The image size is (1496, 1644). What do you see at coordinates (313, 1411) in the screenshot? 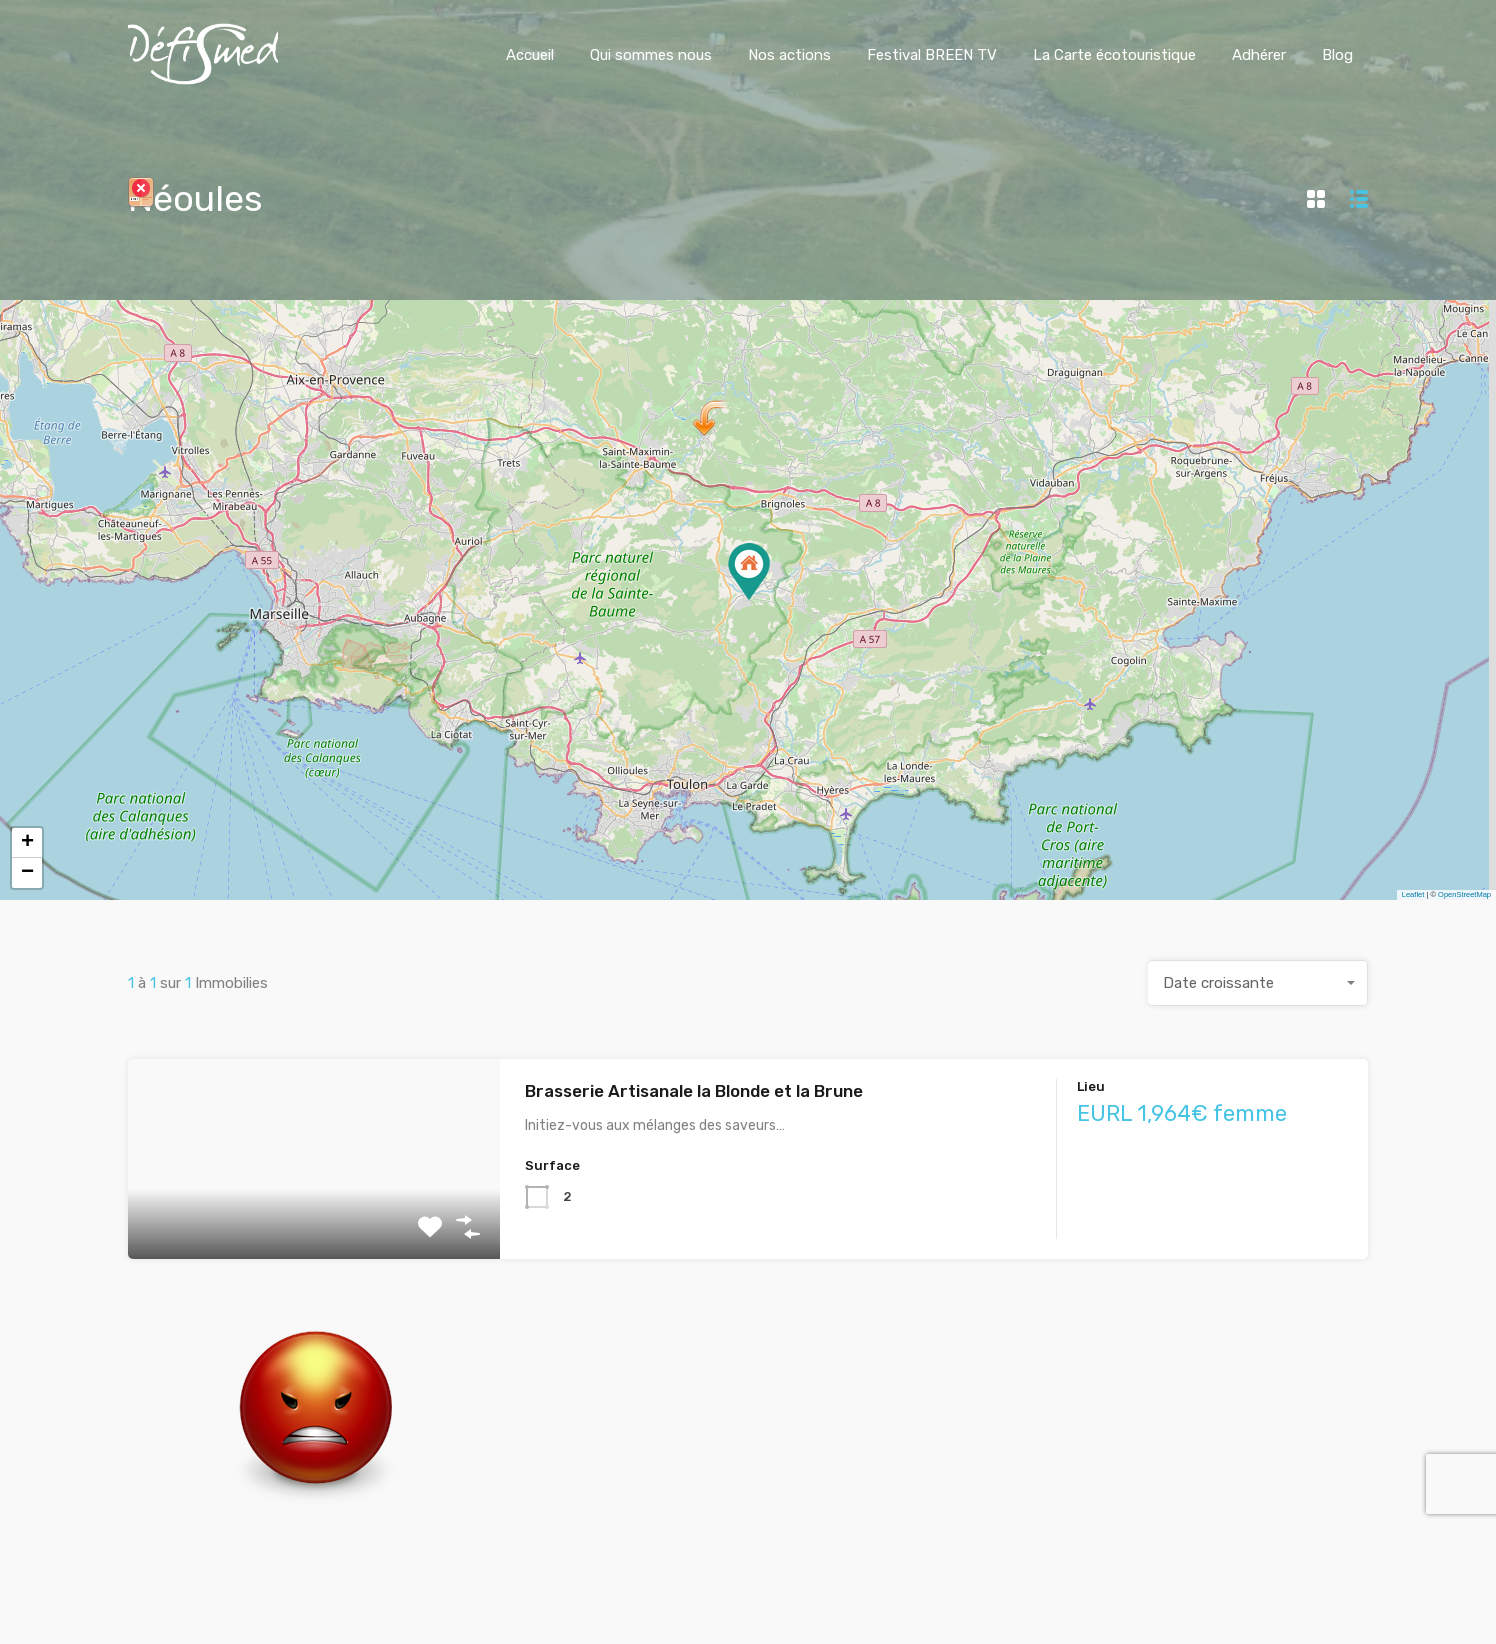
I see `indicates angry or frustrated reaction` at bounding box center [313, 1411].